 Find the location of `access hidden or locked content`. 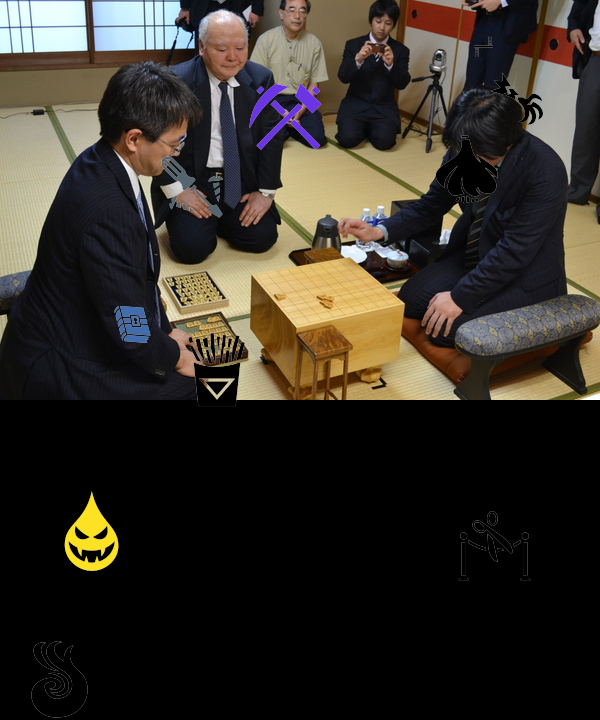

access hidden or locked content is located at coordinates (132, 324).